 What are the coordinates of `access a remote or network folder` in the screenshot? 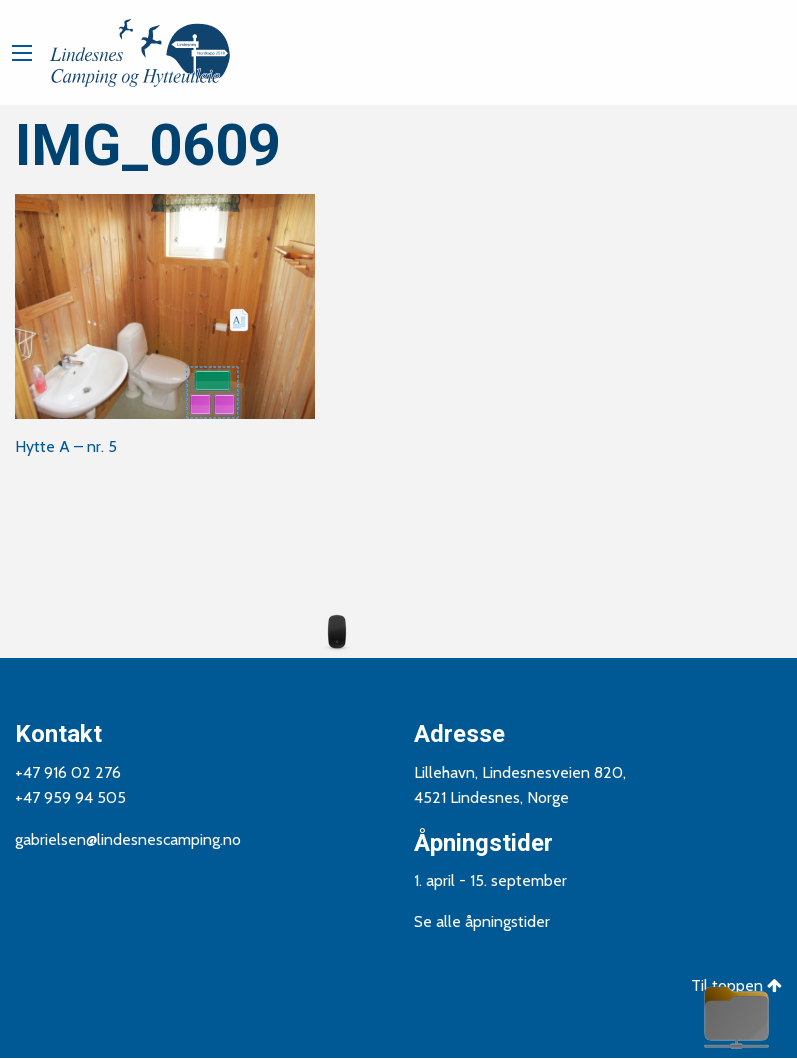 It's located at (736, 1016).